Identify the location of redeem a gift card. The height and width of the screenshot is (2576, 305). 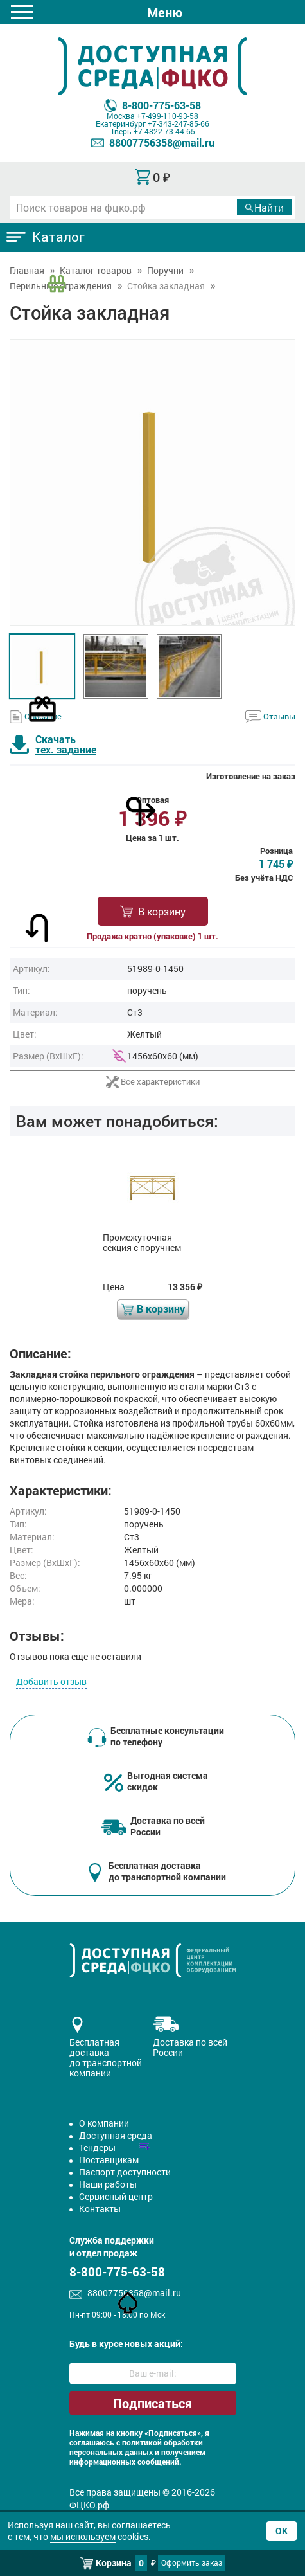
(42, 710).